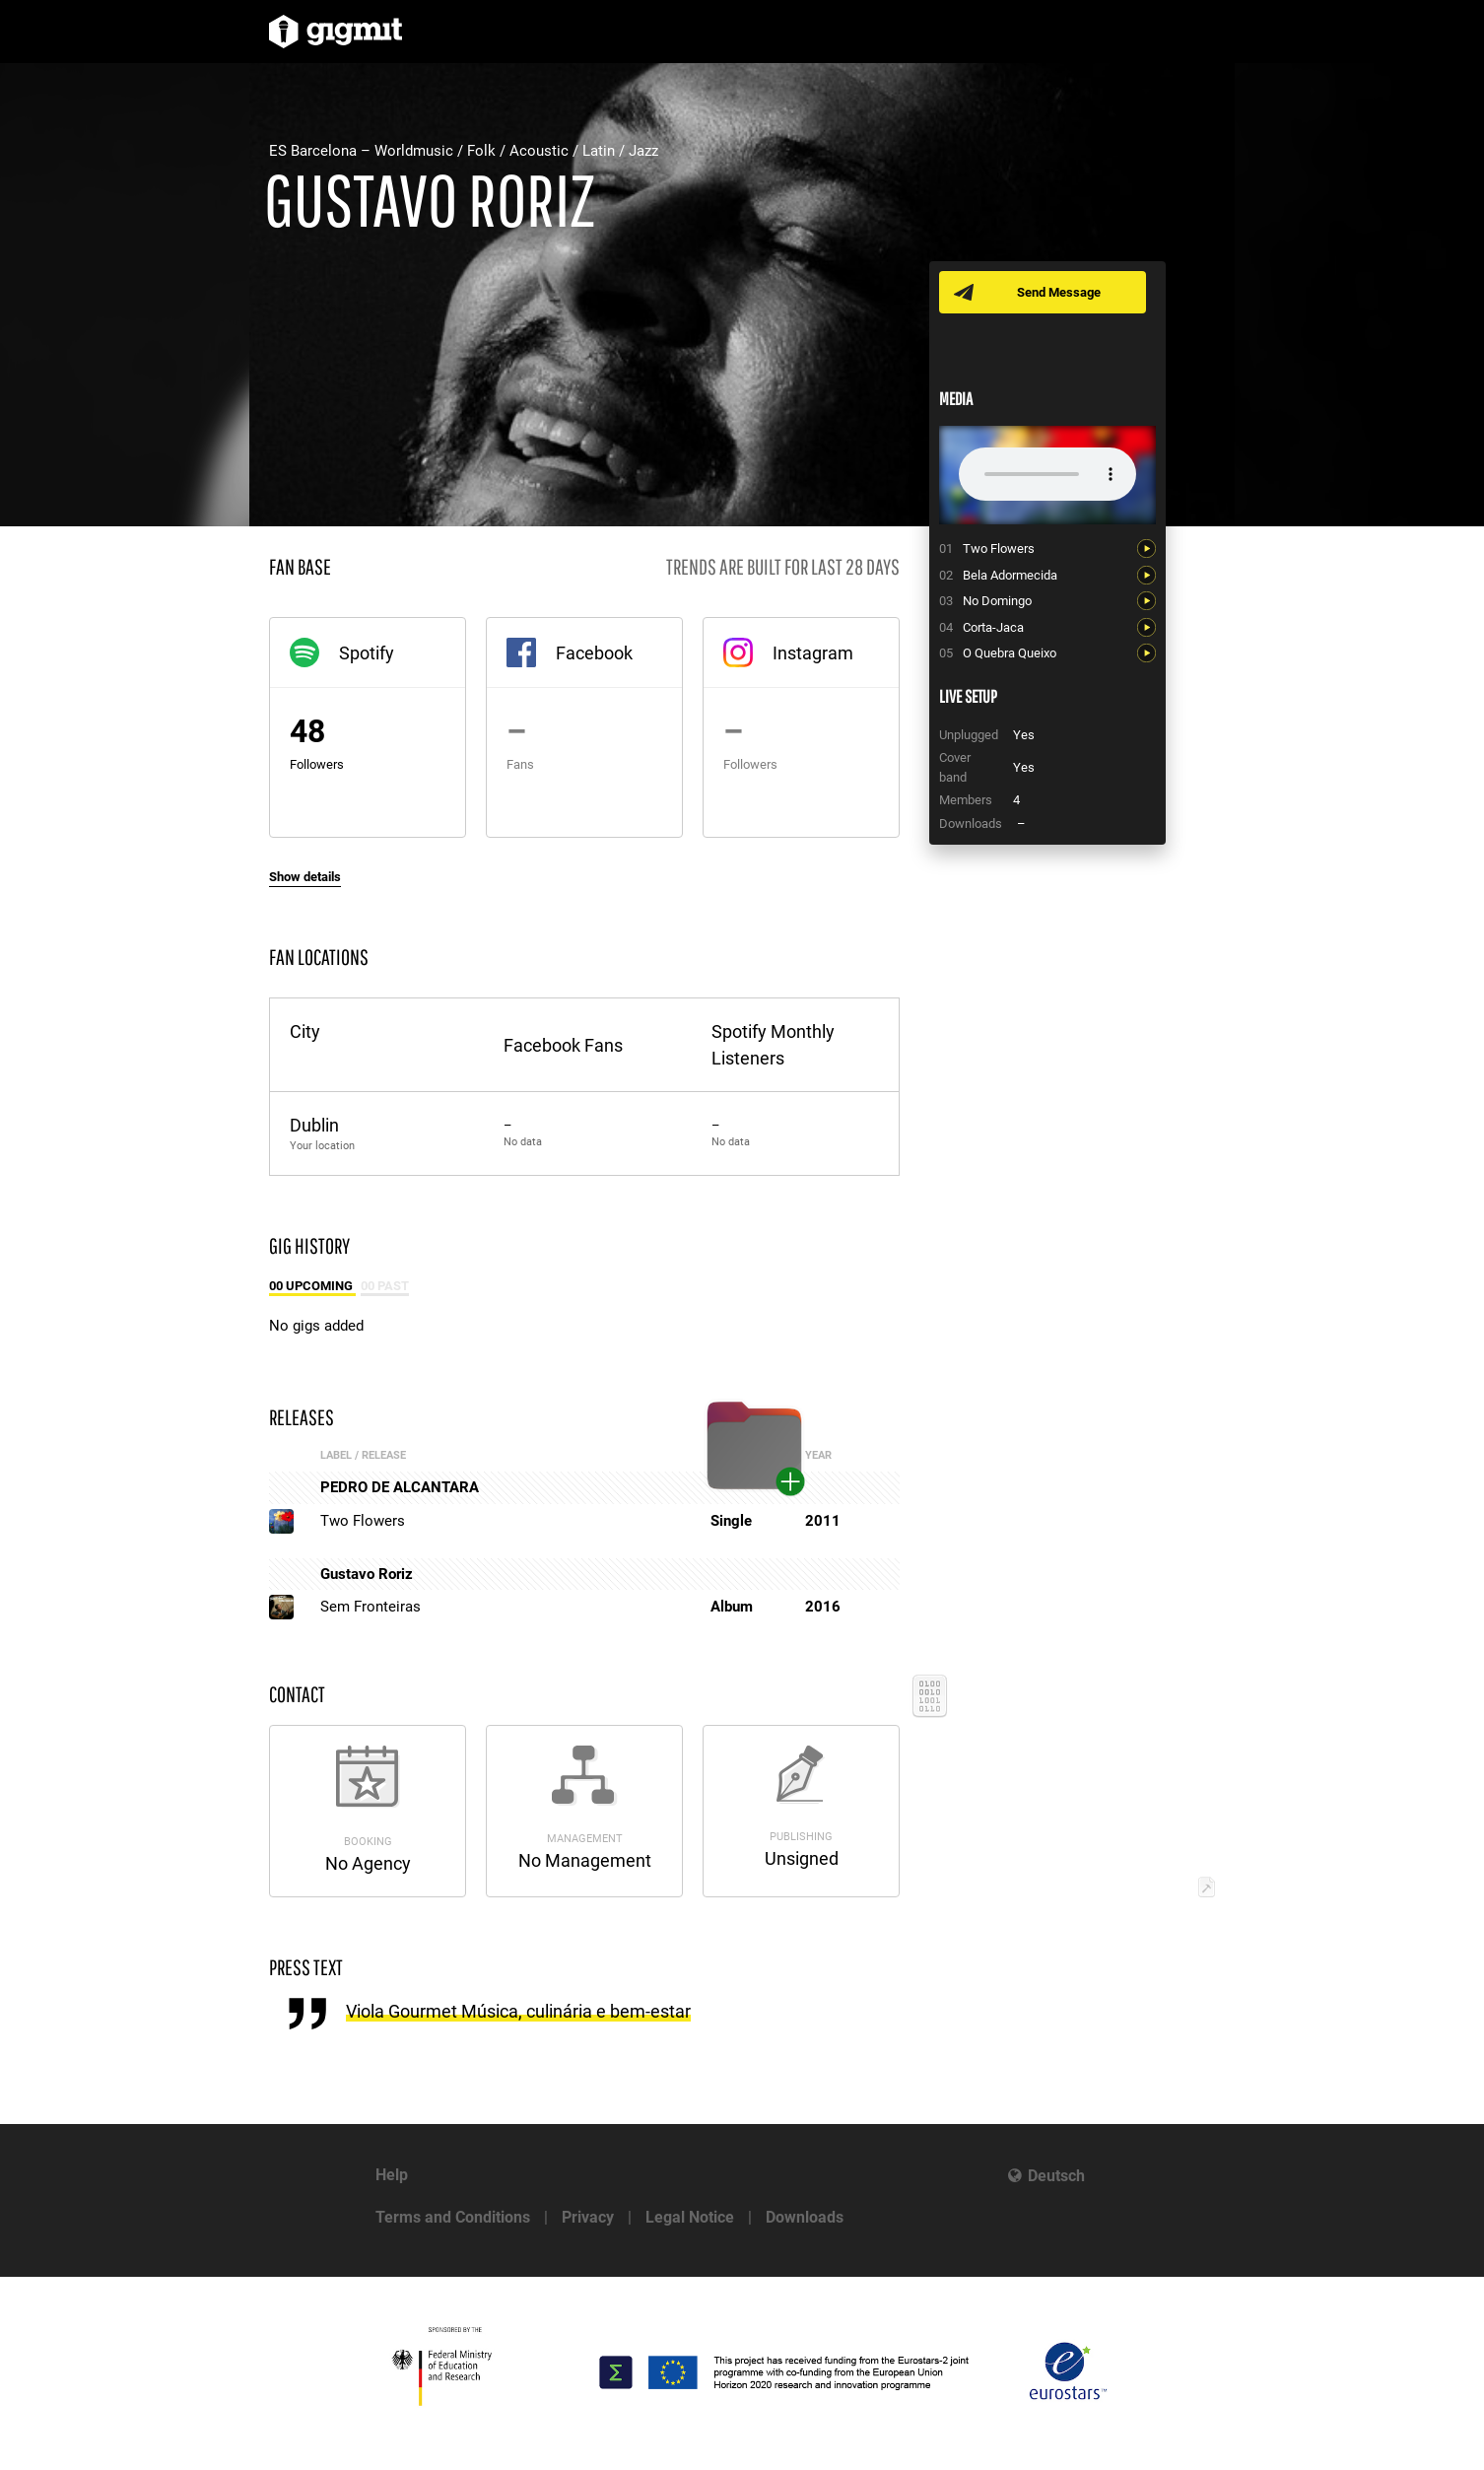 This screenshot has height=2470, width=1484. Describe the element at coordinates (754, 1445) in the screenshot. I see `create a new folder` at that location.